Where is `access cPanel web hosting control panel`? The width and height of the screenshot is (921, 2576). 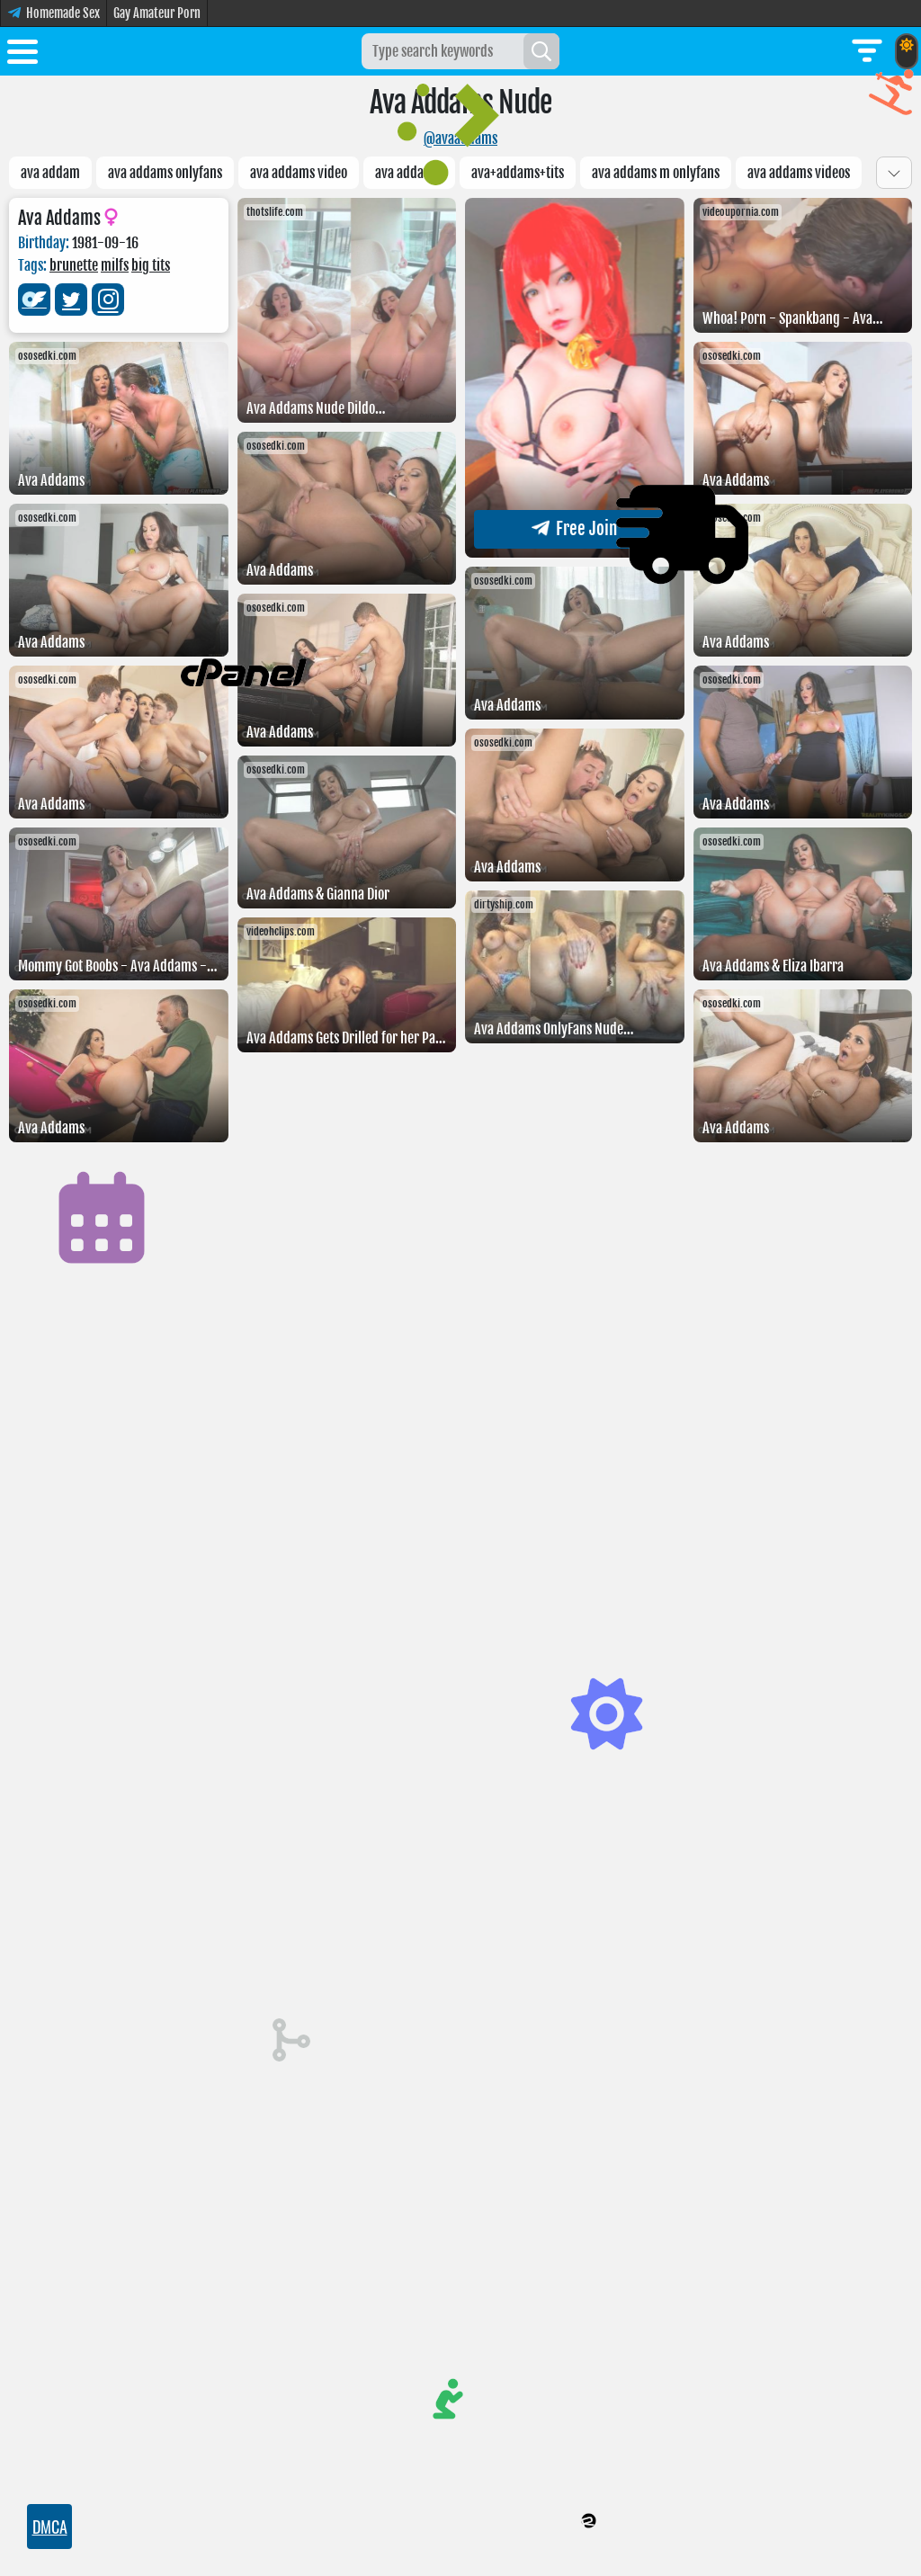
access cPanel web hosting control panel is located at coordinates (244, 674).